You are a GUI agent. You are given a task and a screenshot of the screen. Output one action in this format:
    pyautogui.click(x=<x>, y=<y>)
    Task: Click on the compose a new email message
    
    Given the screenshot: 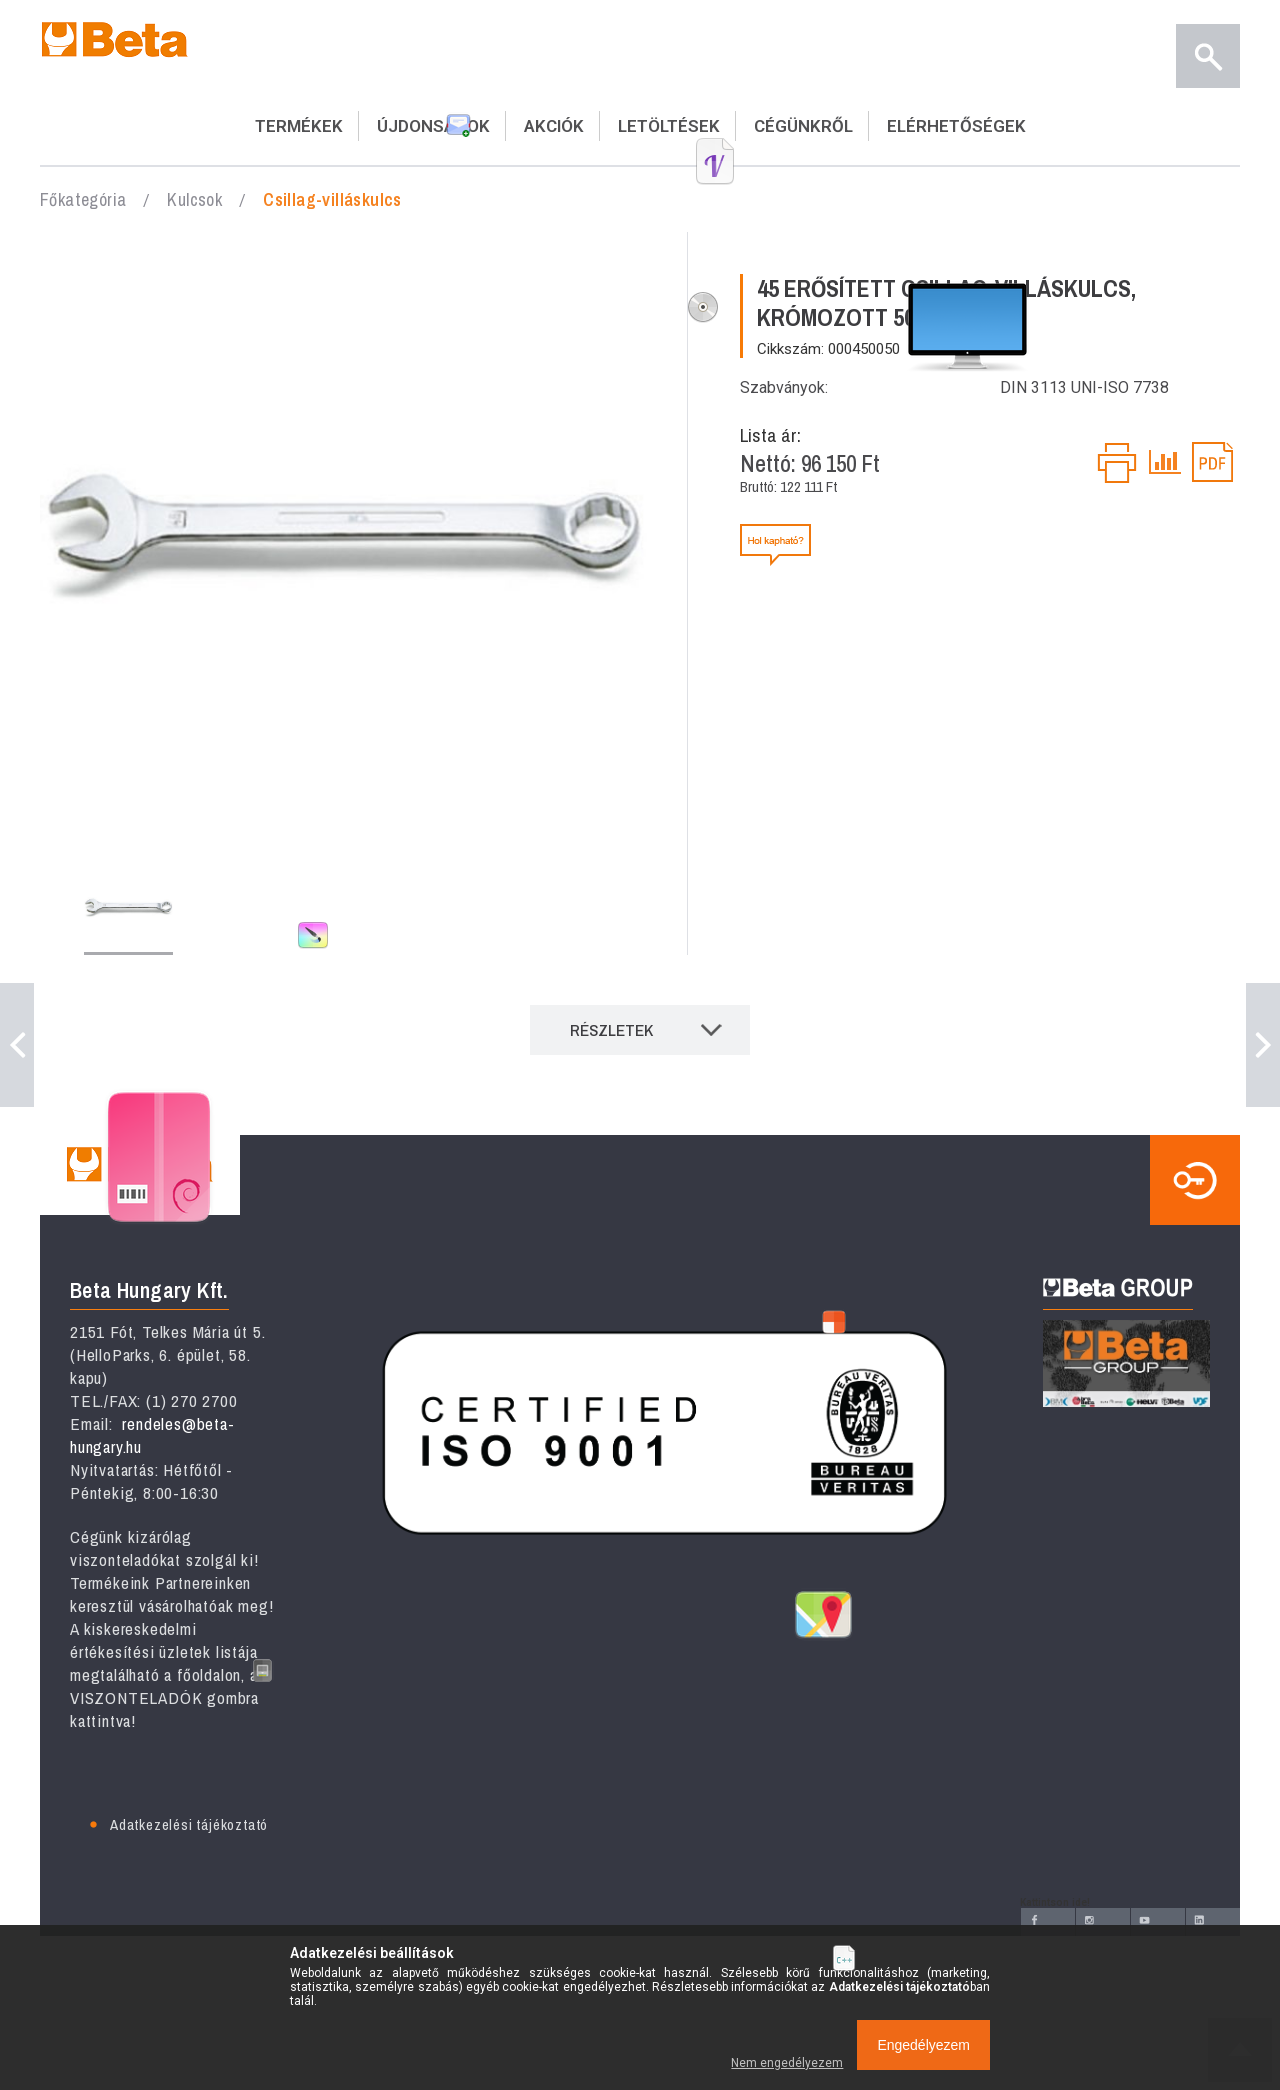 What is the action you would take?
    pyautogui.click(x=458, y=124)
    